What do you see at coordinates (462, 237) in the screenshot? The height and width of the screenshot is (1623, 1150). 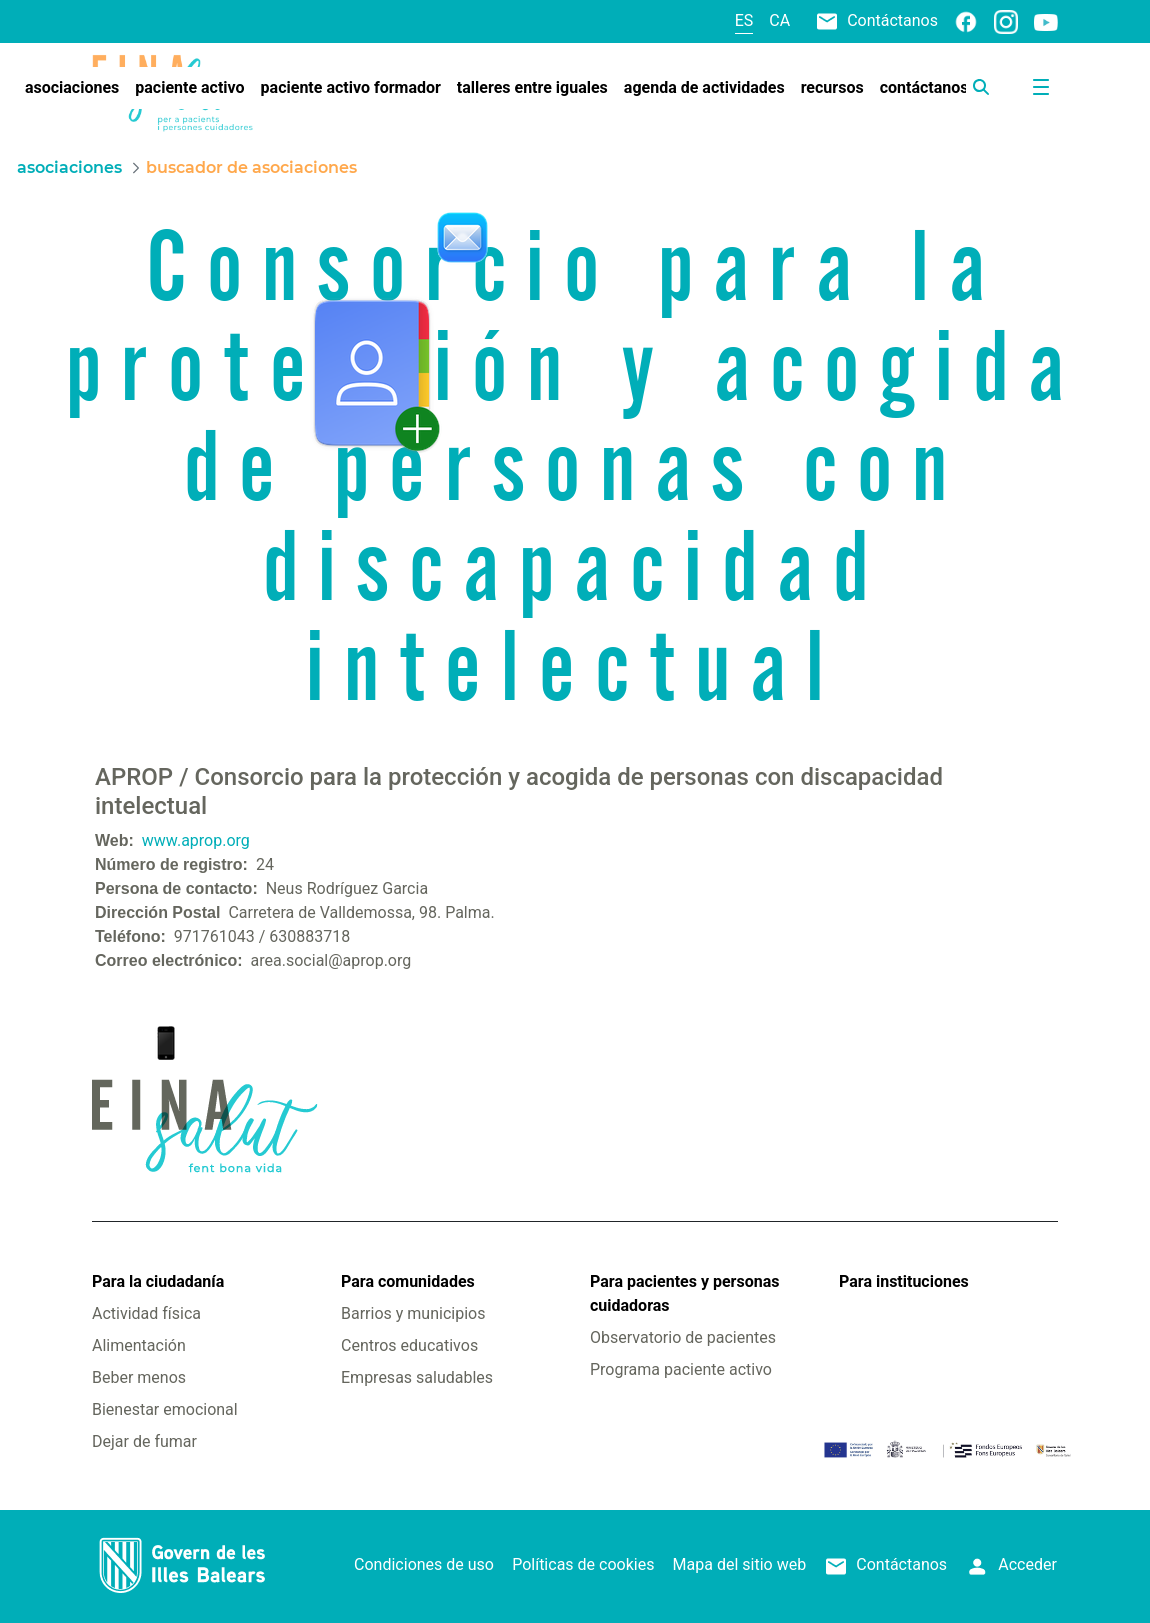 I see `open the mail app` at bounding box center [462, 237].